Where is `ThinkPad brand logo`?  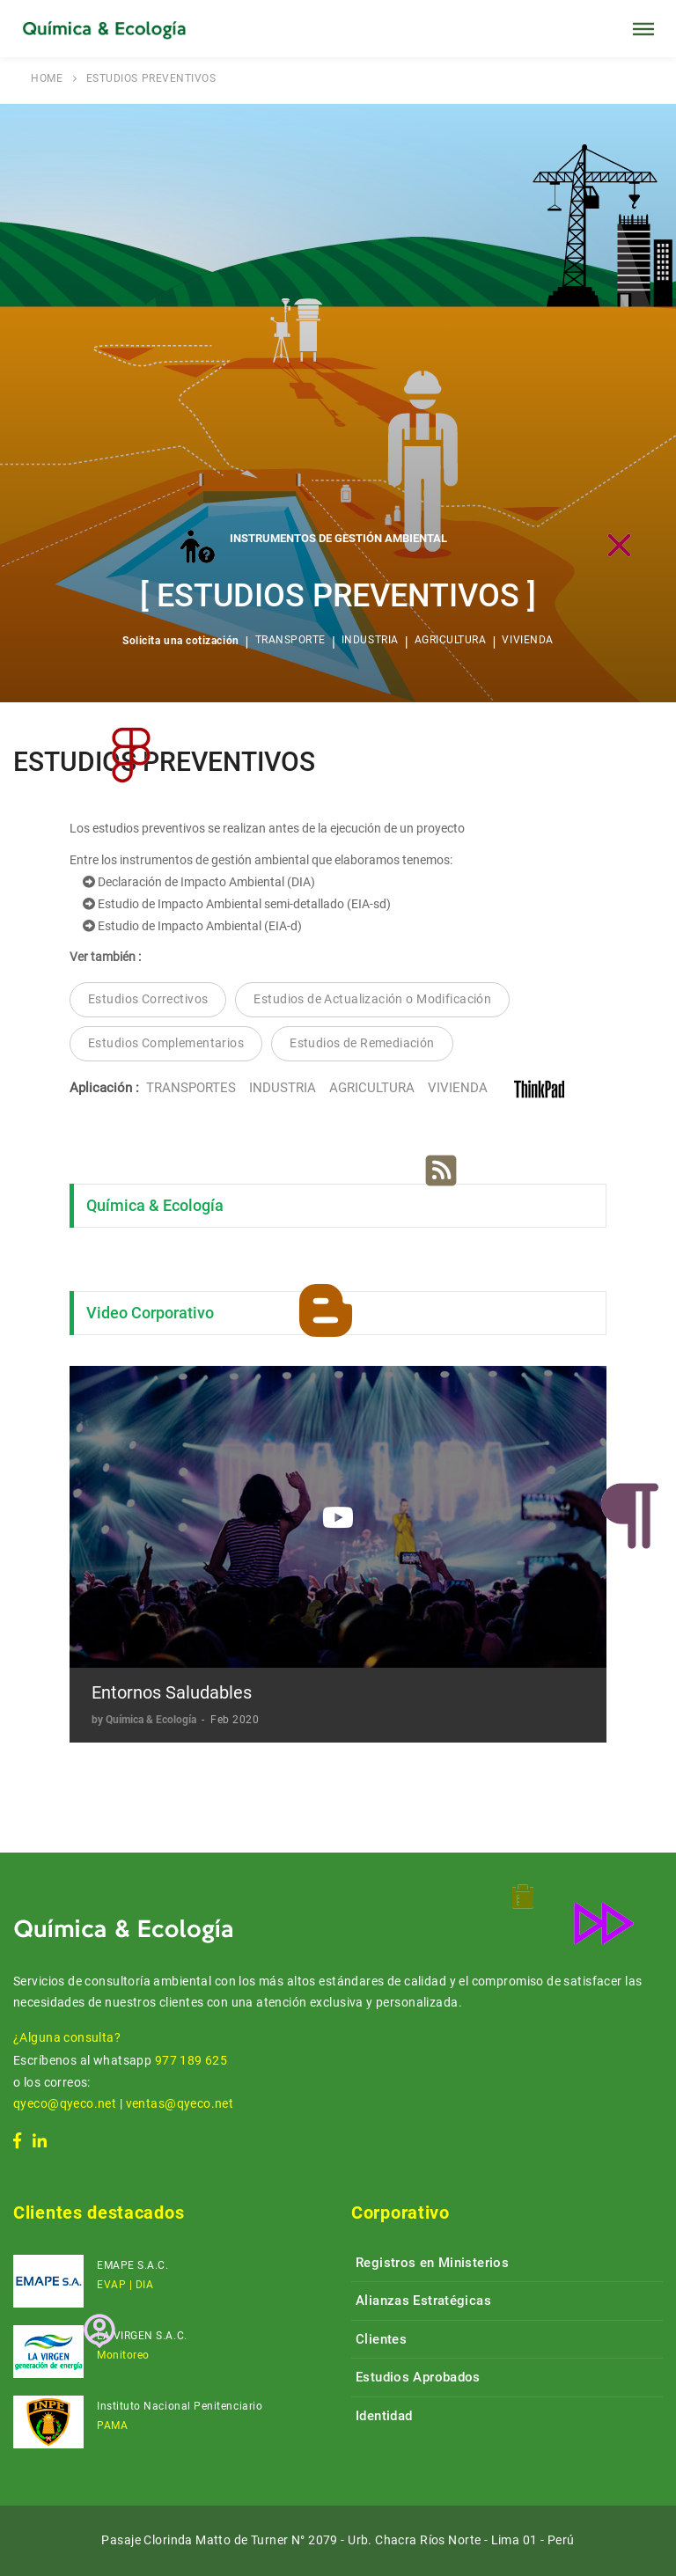 ThinkPad brand logo is located at coordinates (539, 1089).